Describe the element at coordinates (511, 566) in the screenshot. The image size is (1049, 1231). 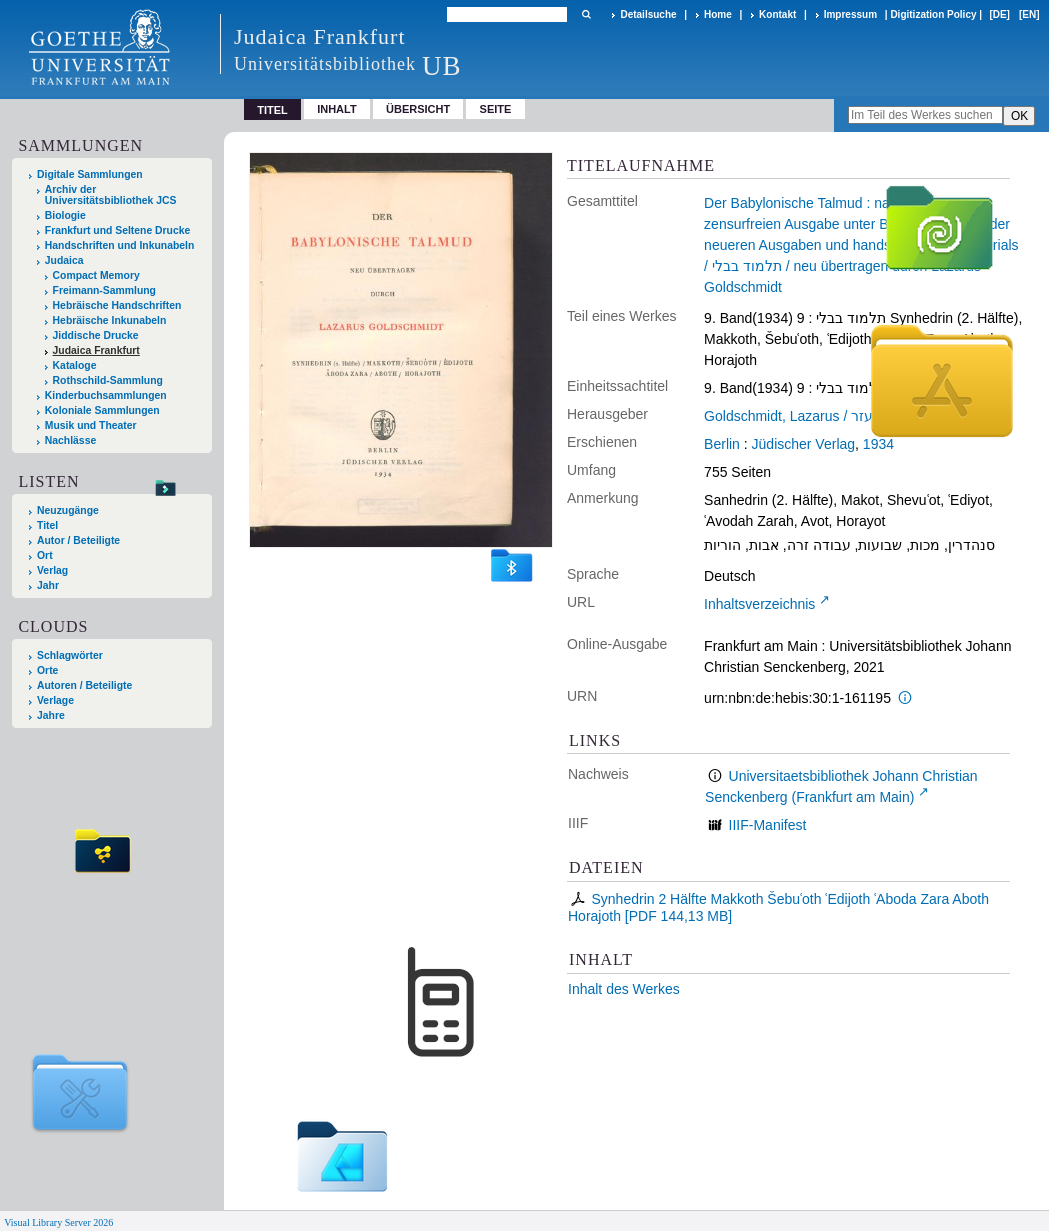
I see `open bluetooth file transfers folder` at that location.